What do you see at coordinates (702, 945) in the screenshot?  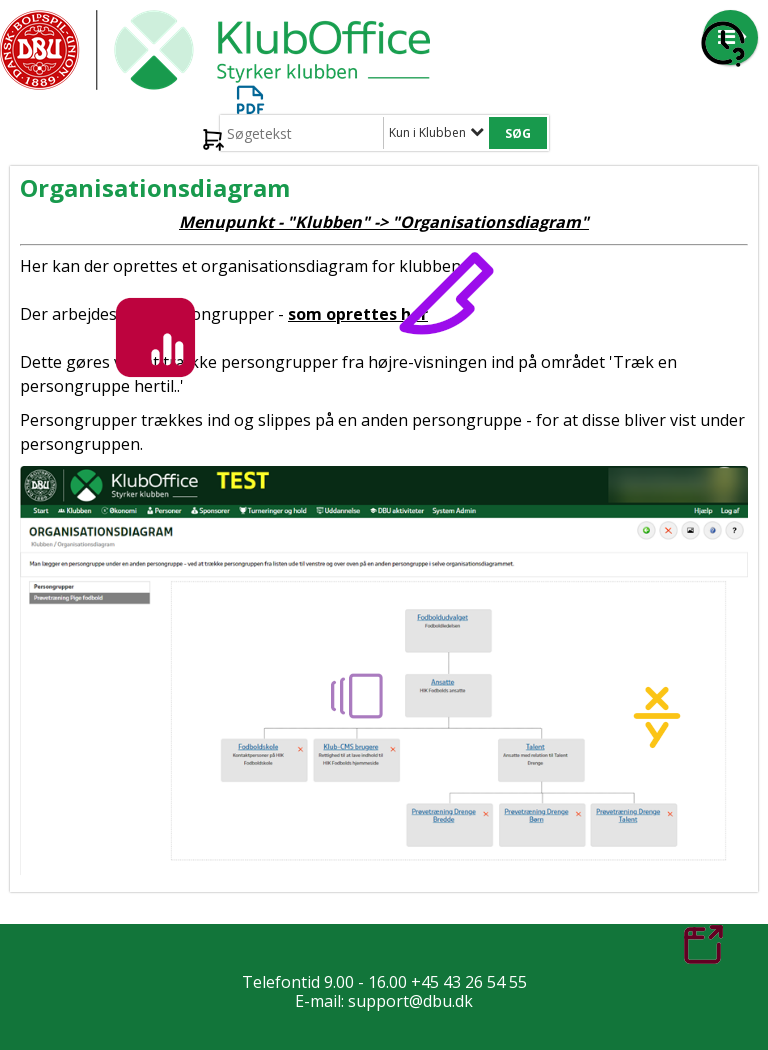 I see `maximize browser window to full screen` at bounding box center [702, 945].